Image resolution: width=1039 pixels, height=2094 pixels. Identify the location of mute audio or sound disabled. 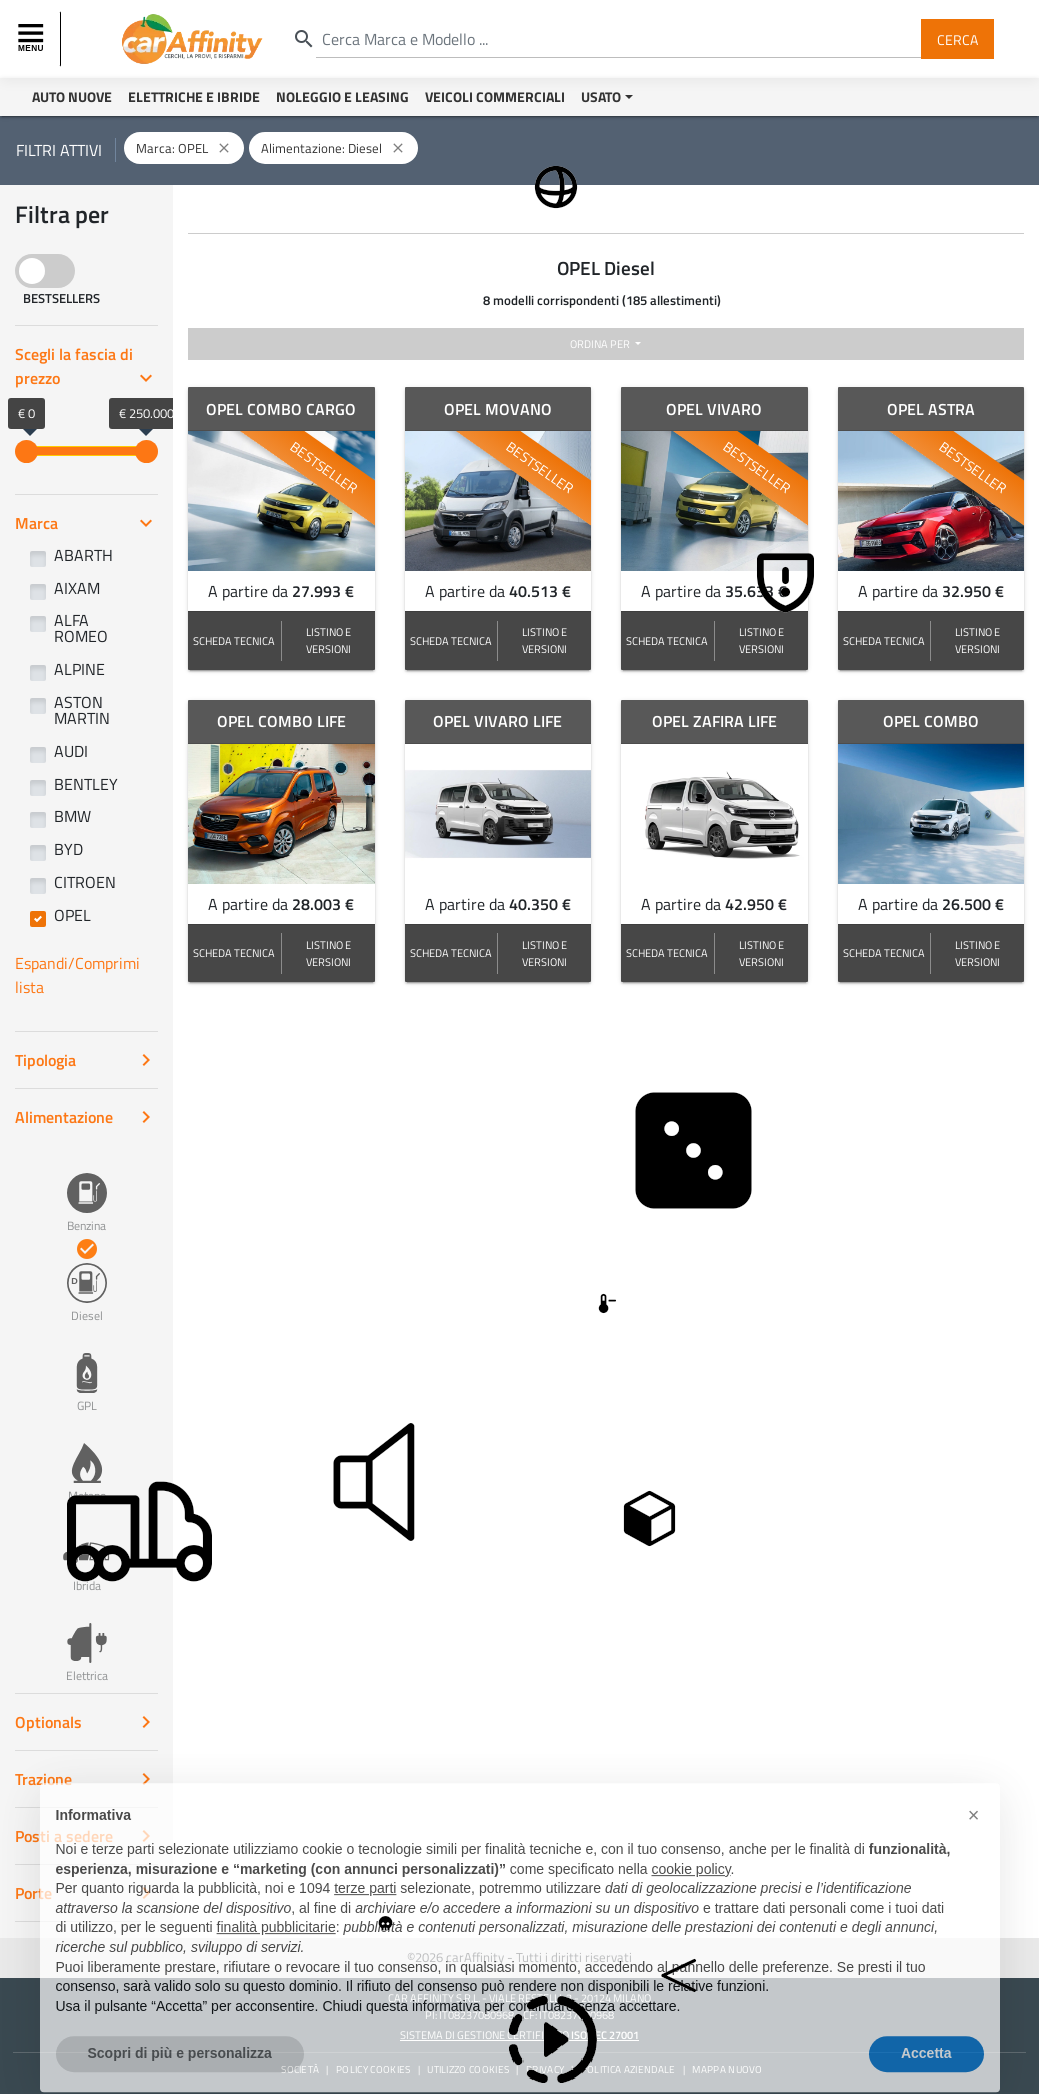
(397, 1482).